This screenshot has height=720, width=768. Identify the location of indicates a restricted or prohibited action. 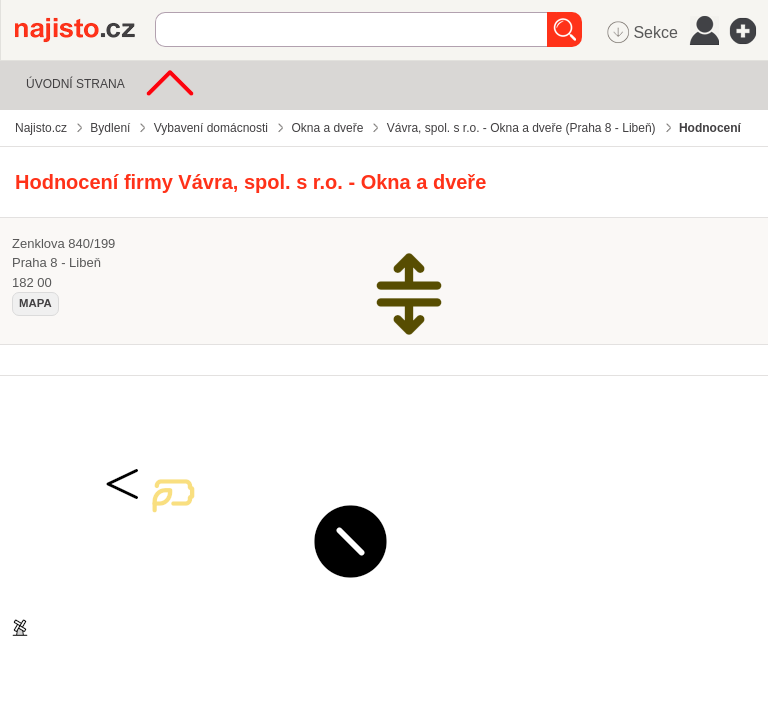
(350, 541).